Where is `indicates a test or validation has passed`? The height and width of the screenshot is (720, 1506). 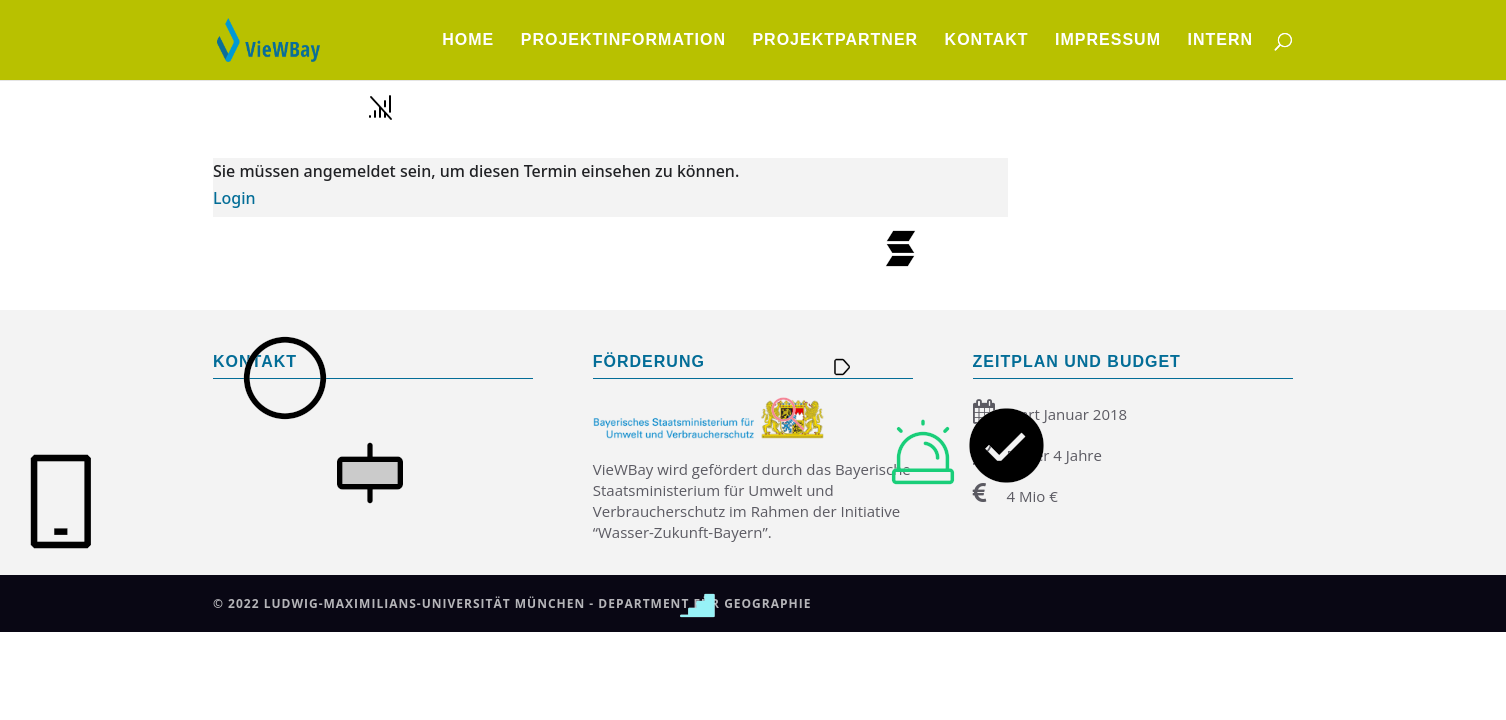
indicates a test or validation has passed is located at coordinates (1006, 445).